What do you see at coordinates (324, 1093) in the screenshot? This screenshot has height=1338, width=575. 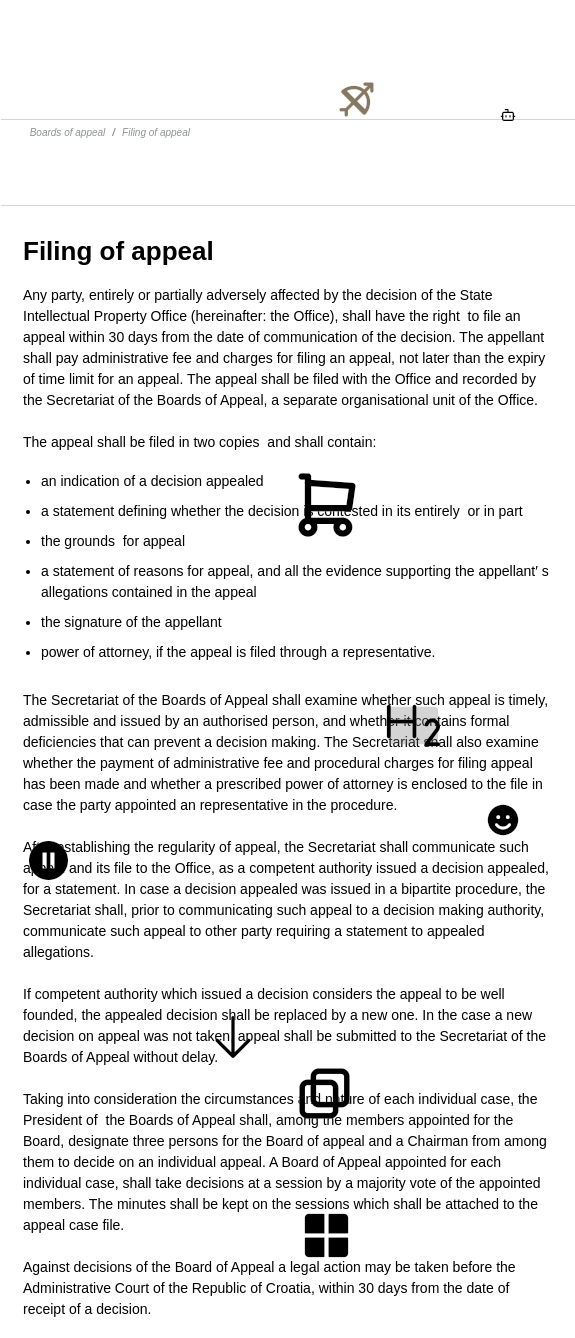 I see `view overlapping layers or intersecting objects` at bounding box center [324, 1093].